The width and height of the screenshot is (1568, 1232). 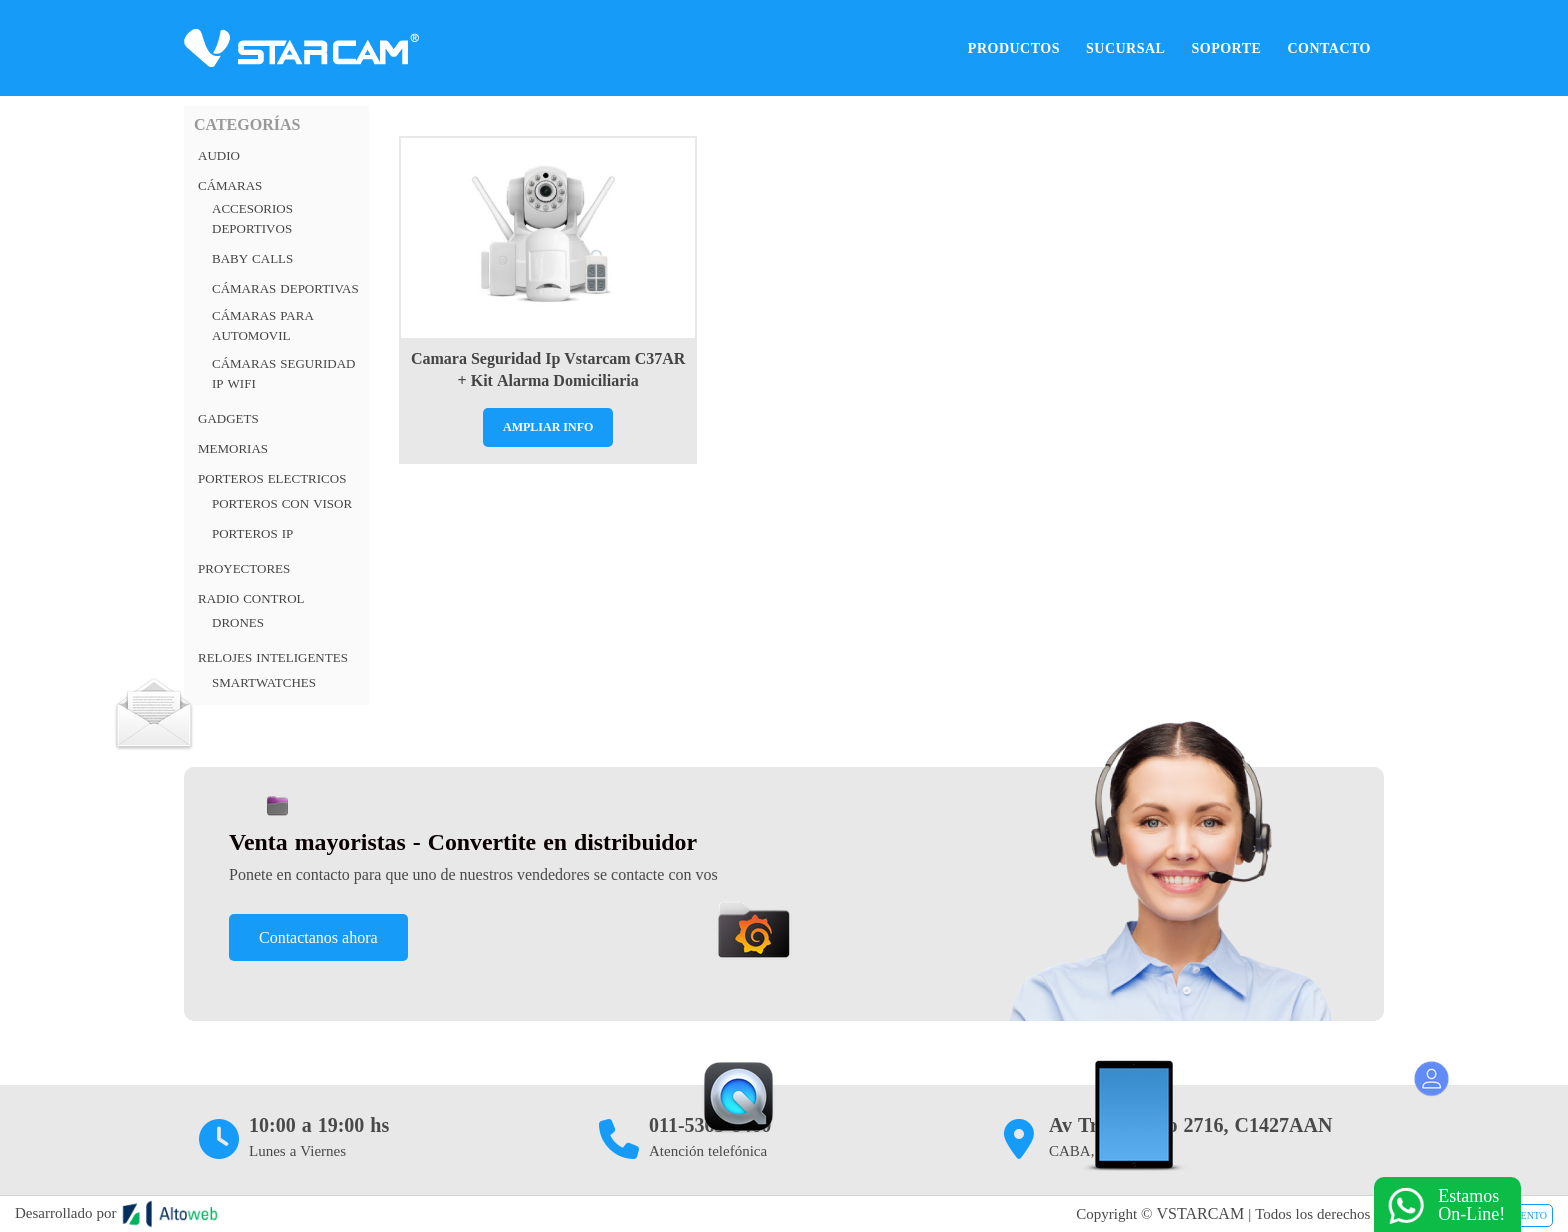 I want to click on indicates a personal or user-owned item, so click(x=1431, y=1078).